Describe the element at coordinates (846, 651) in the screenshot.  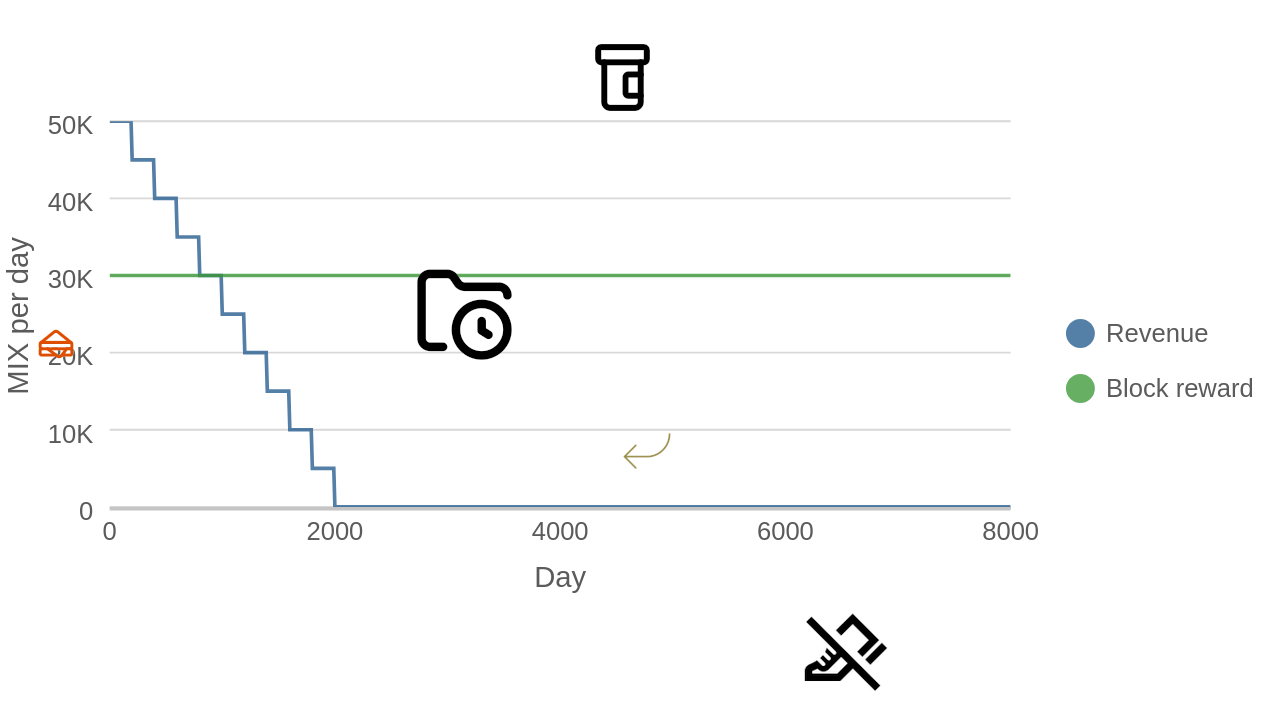
I see `do not step on this surface` at that location.